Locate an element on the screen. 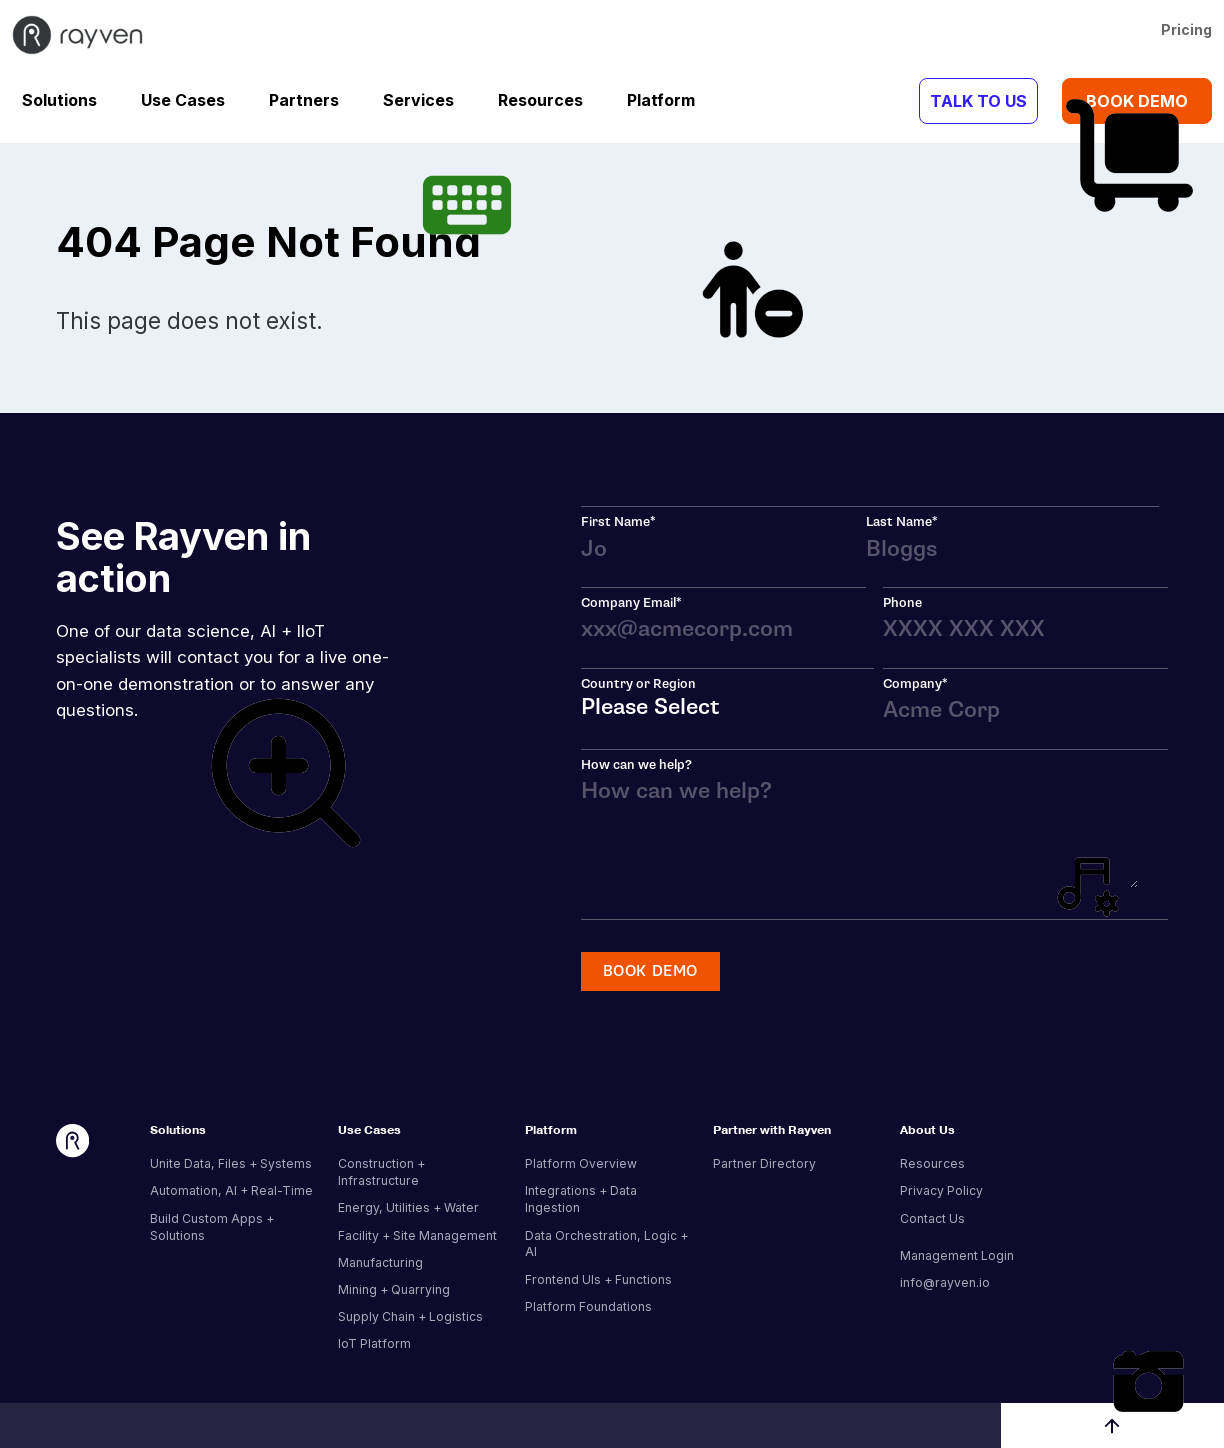 The width and height of the screenshot is (1224, 1448). view shipping or delivery status is located at coordinates (1129, 155).